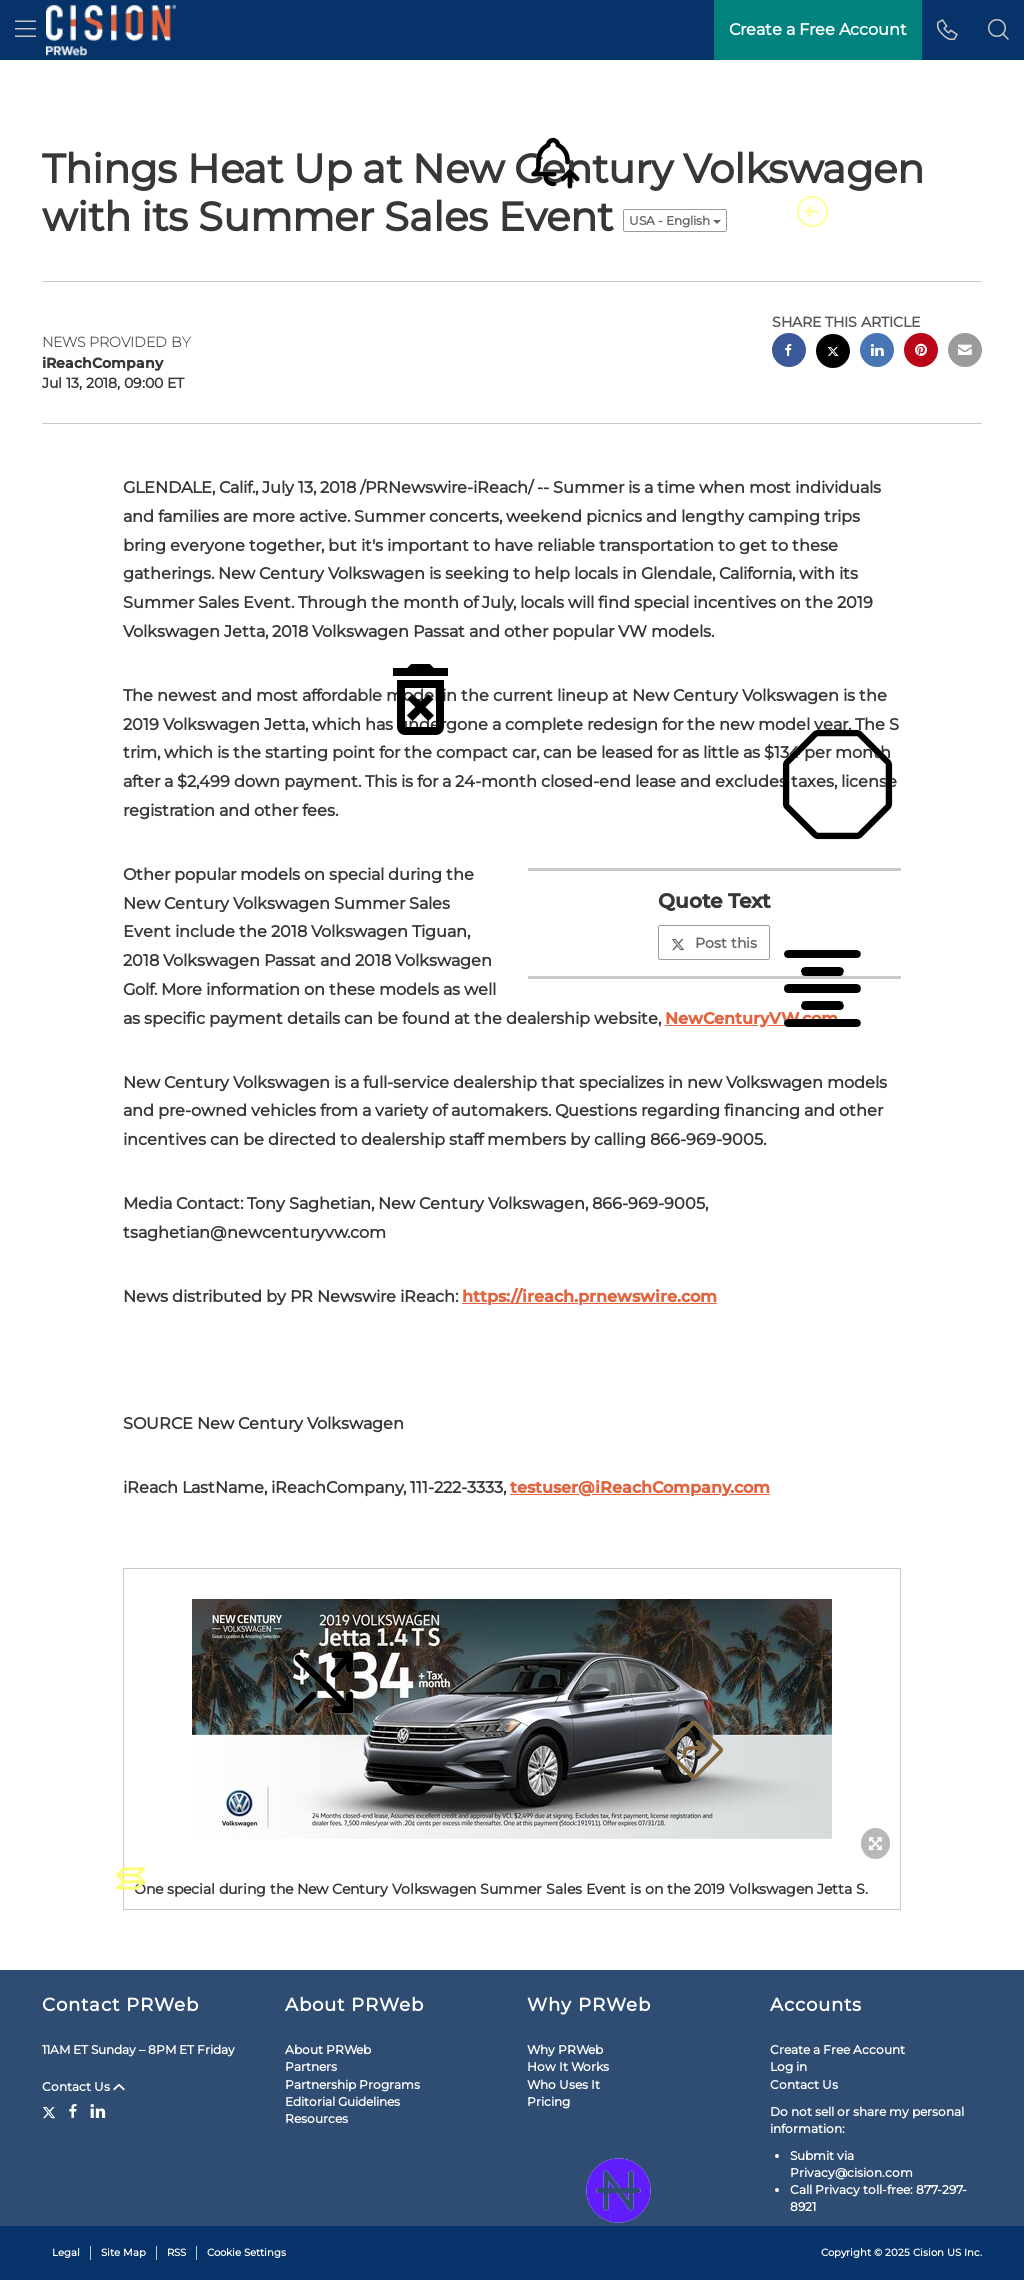  What do you see at coordinates (130, 1878) in the screenshot?
I see `view solana cryptocurrency balance` at bounding box center [130, 1878].